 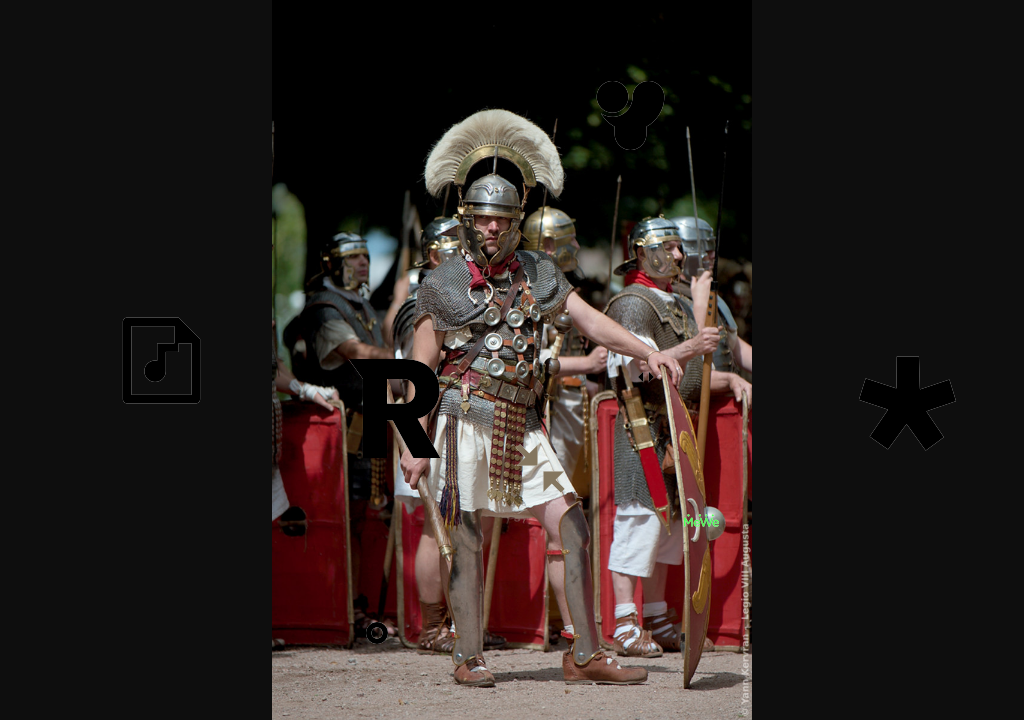 I want to click on open an audio or music file, so click(x=161, y=360).